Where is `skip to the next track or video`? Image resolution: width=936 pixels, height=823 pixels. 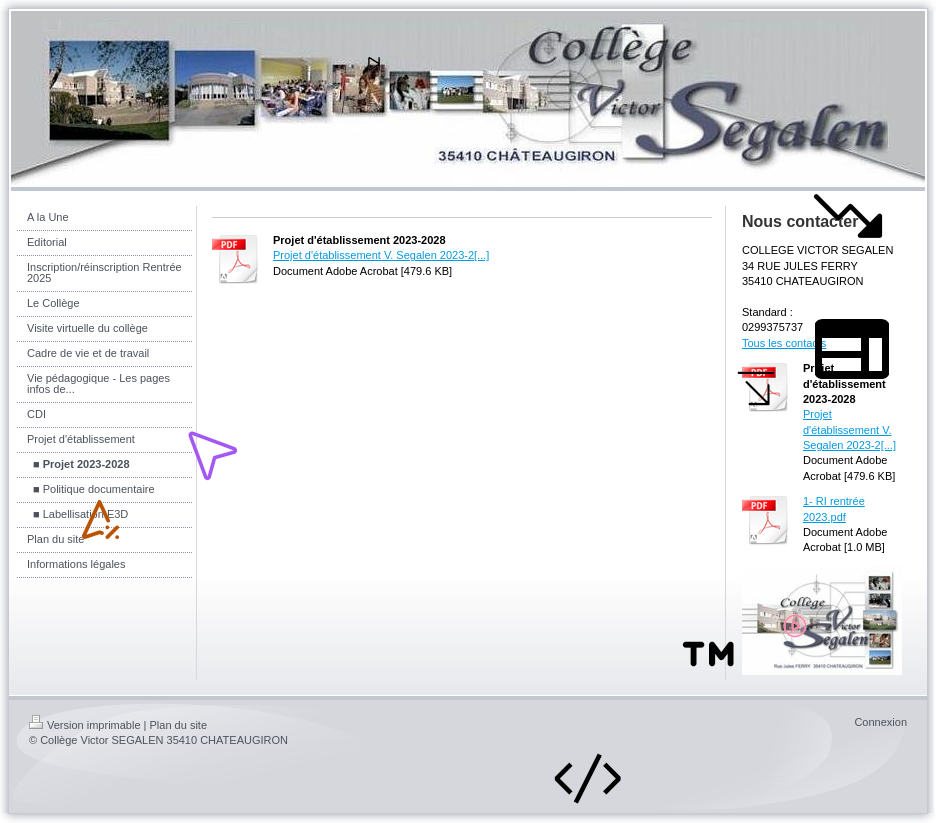
skip to the next track or video is located at coordinates (374, 64).